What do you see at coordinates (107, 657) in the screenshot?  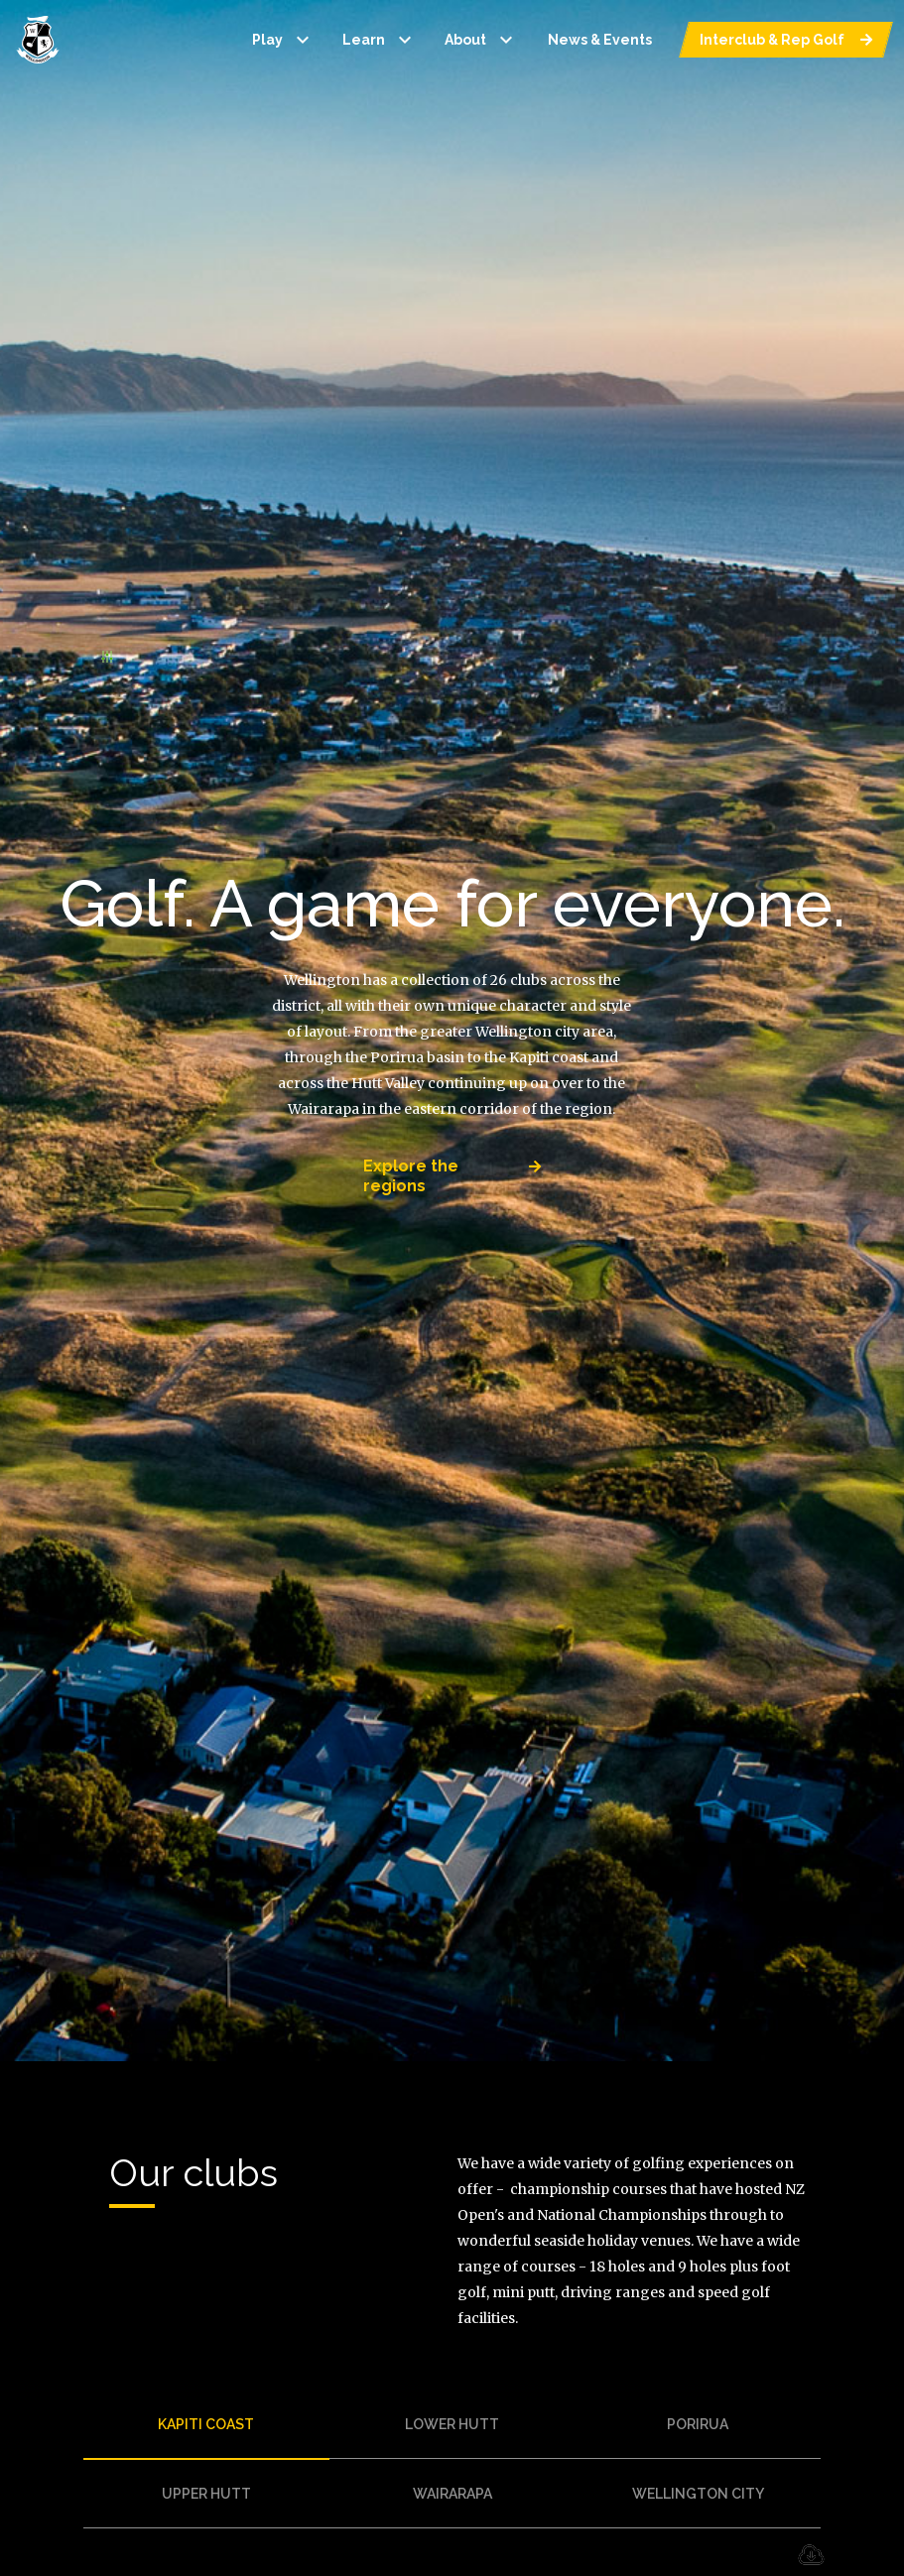 I see `adjust settings or preferences` at bounding box center [107, 657].